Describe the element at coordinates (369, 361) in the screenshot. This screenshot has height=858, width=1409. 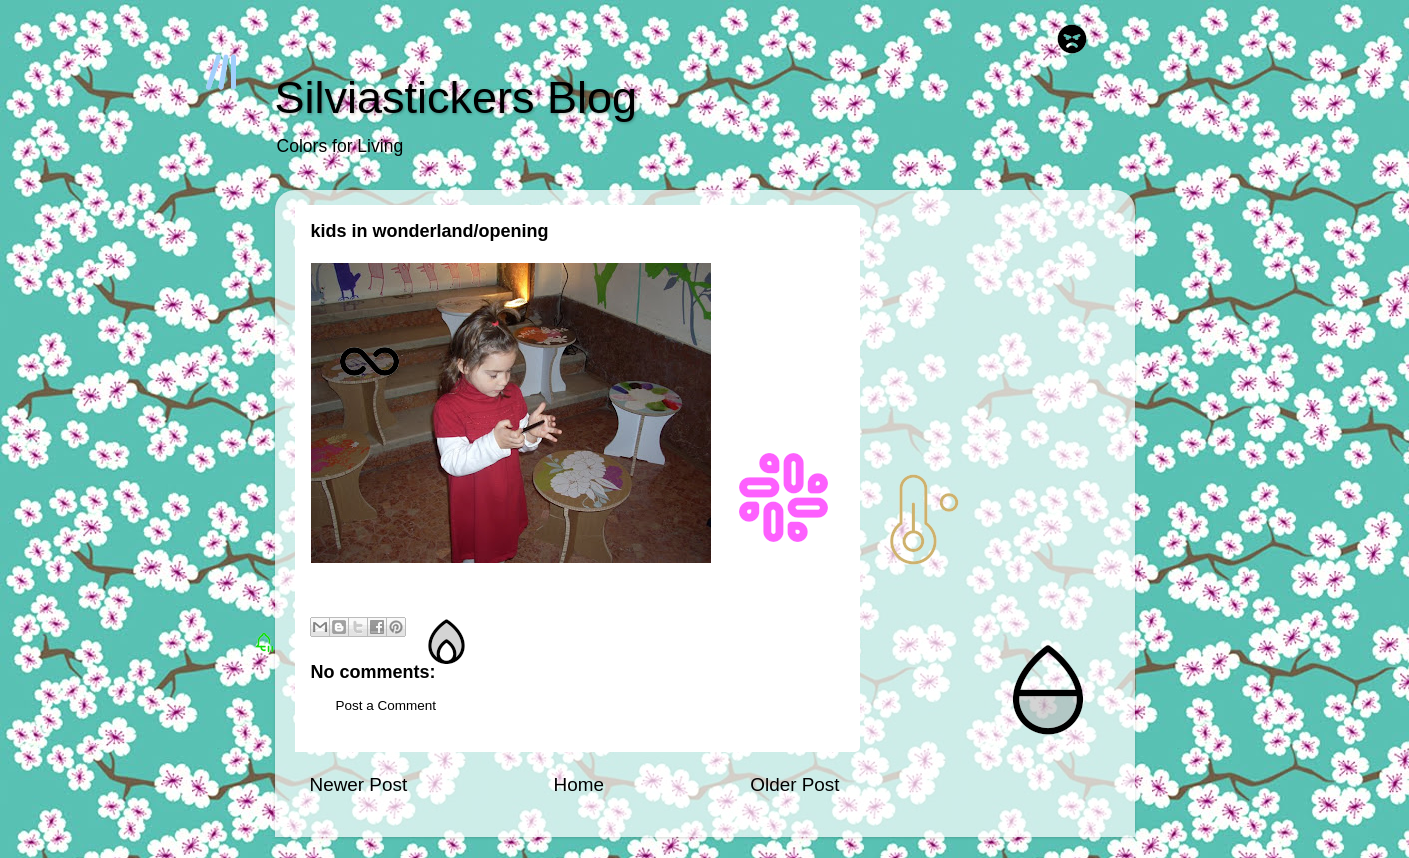
I see `indicates unlimited or infinite content` at that location.